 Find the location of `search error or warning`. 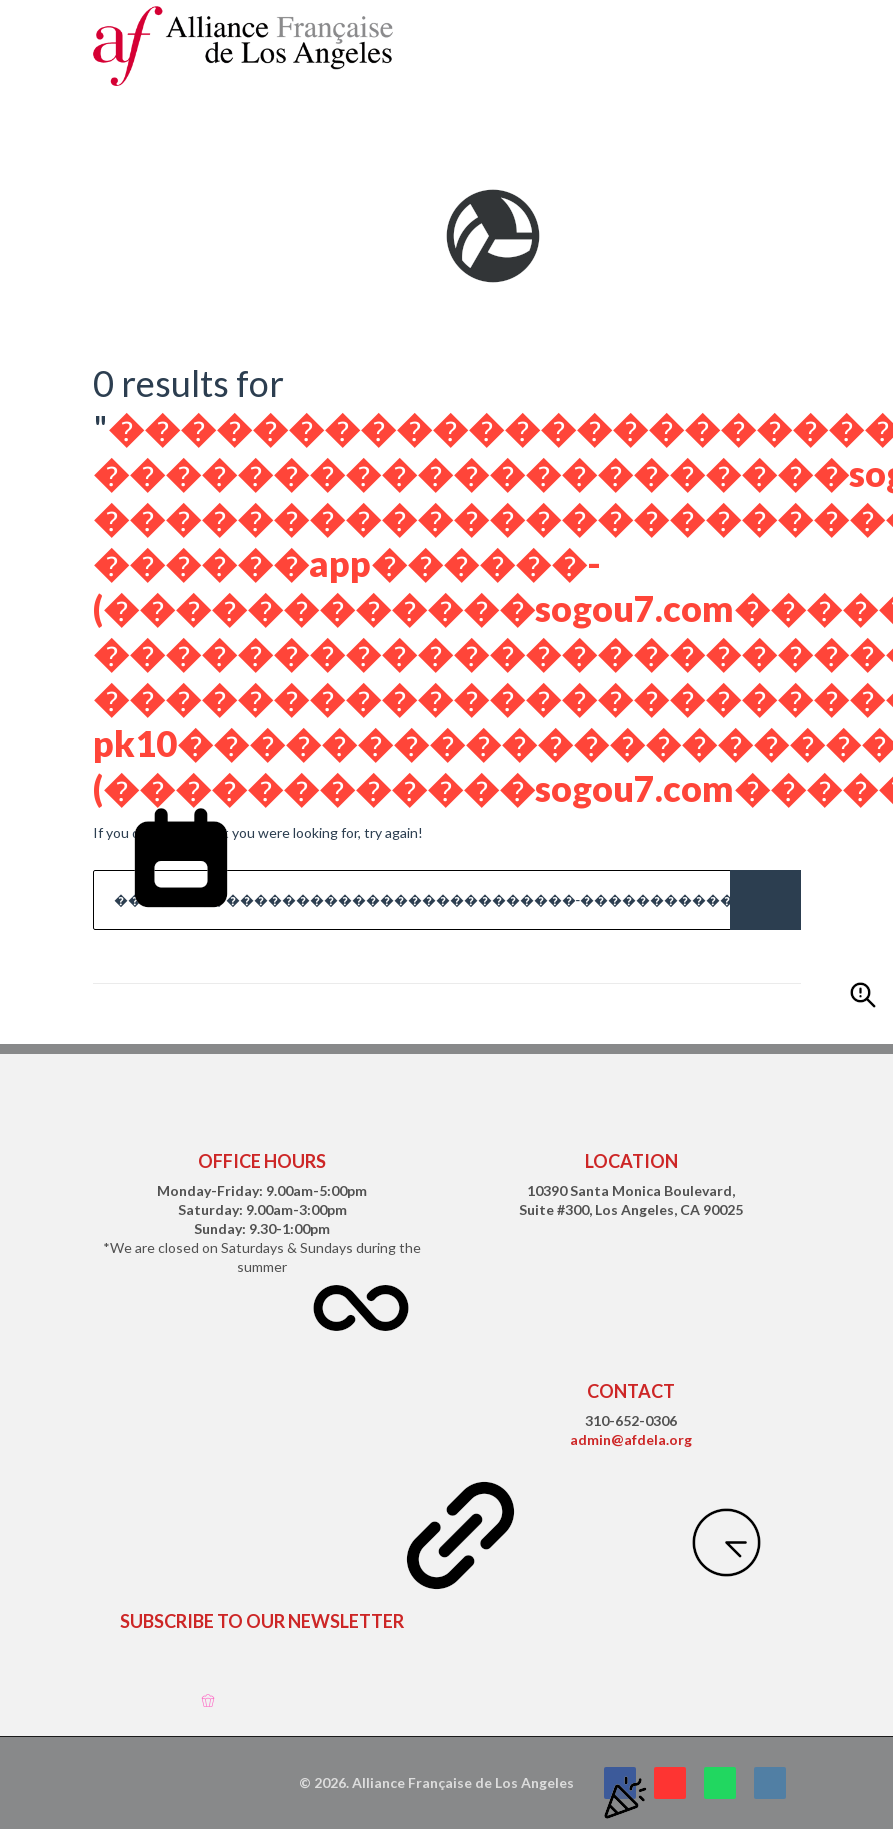

search error or warning is located at coordinates (863, 995).